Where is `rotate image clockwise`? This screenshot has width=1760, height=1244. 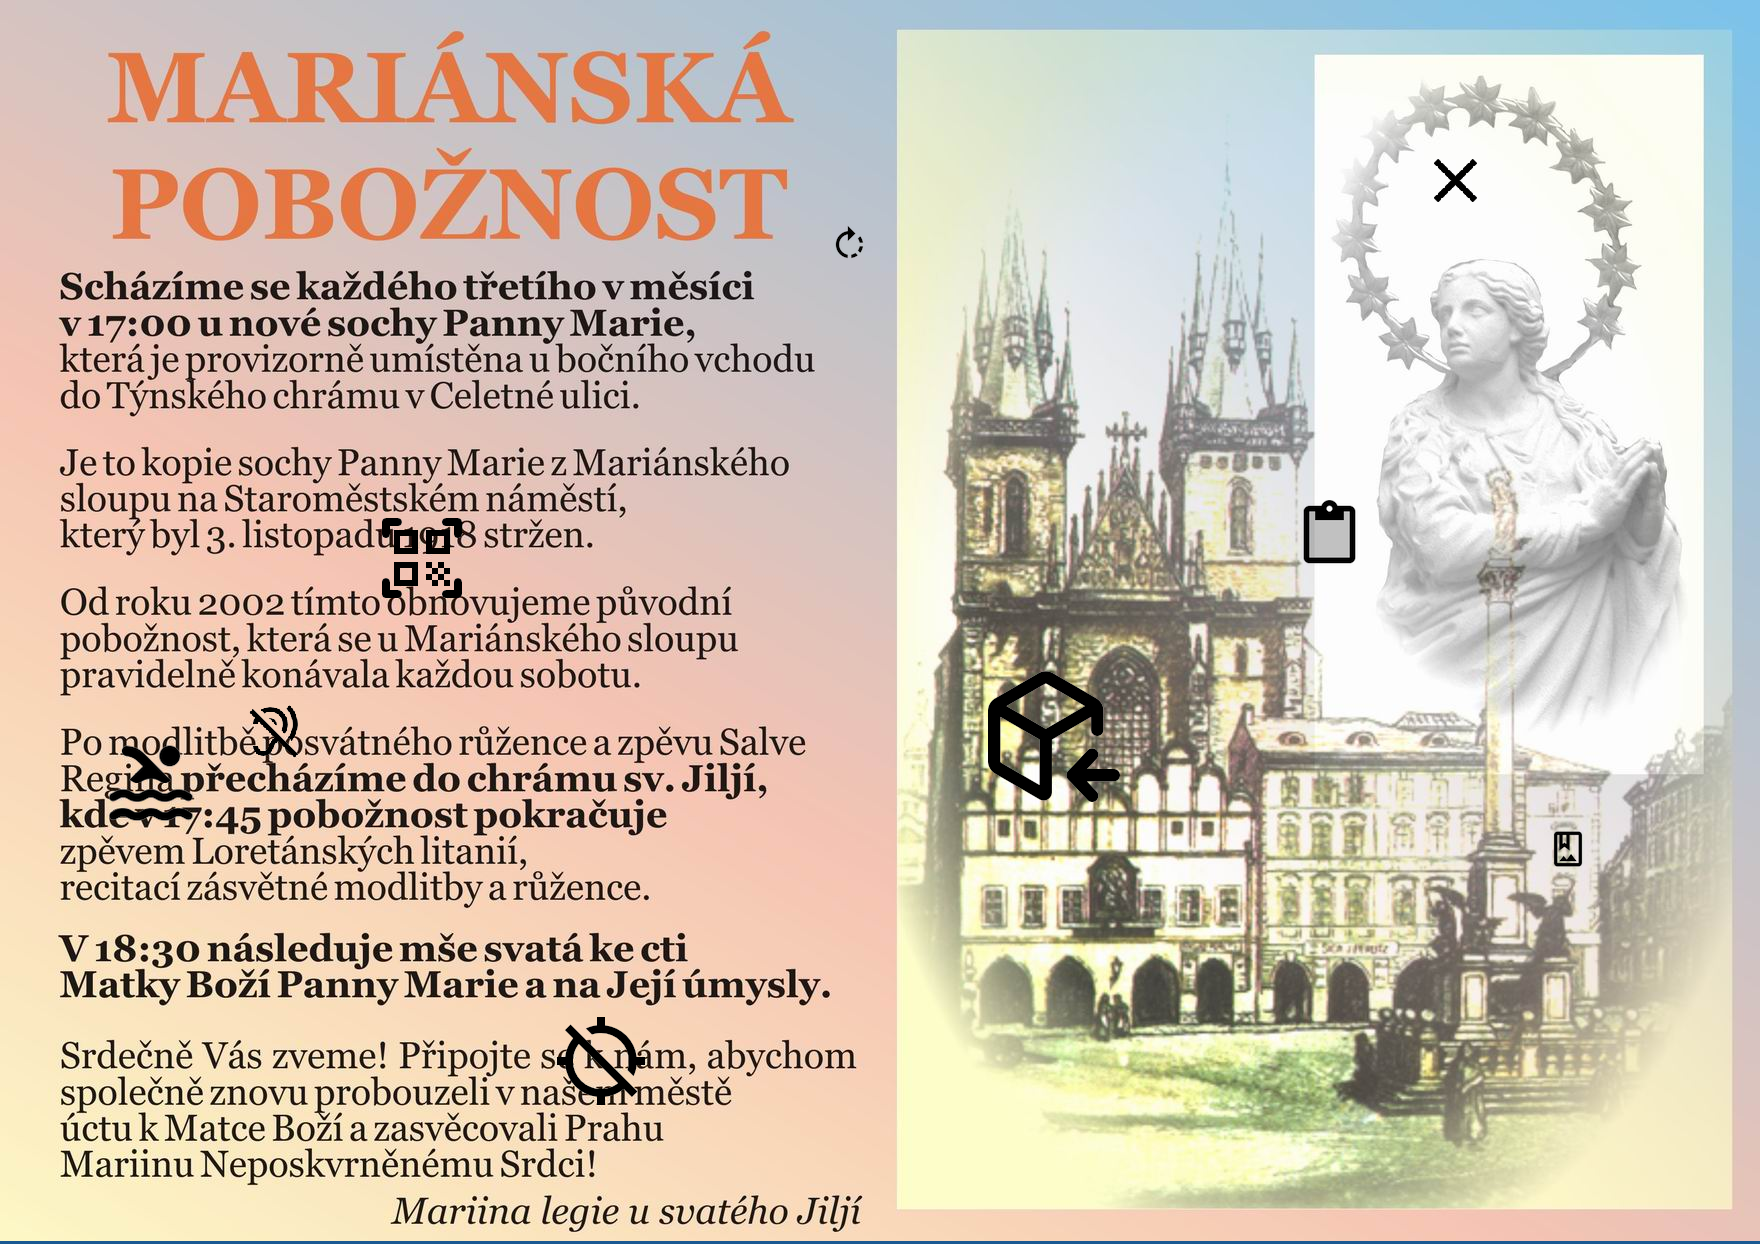
rotate image clockwise is located at coordinates (849, 244).